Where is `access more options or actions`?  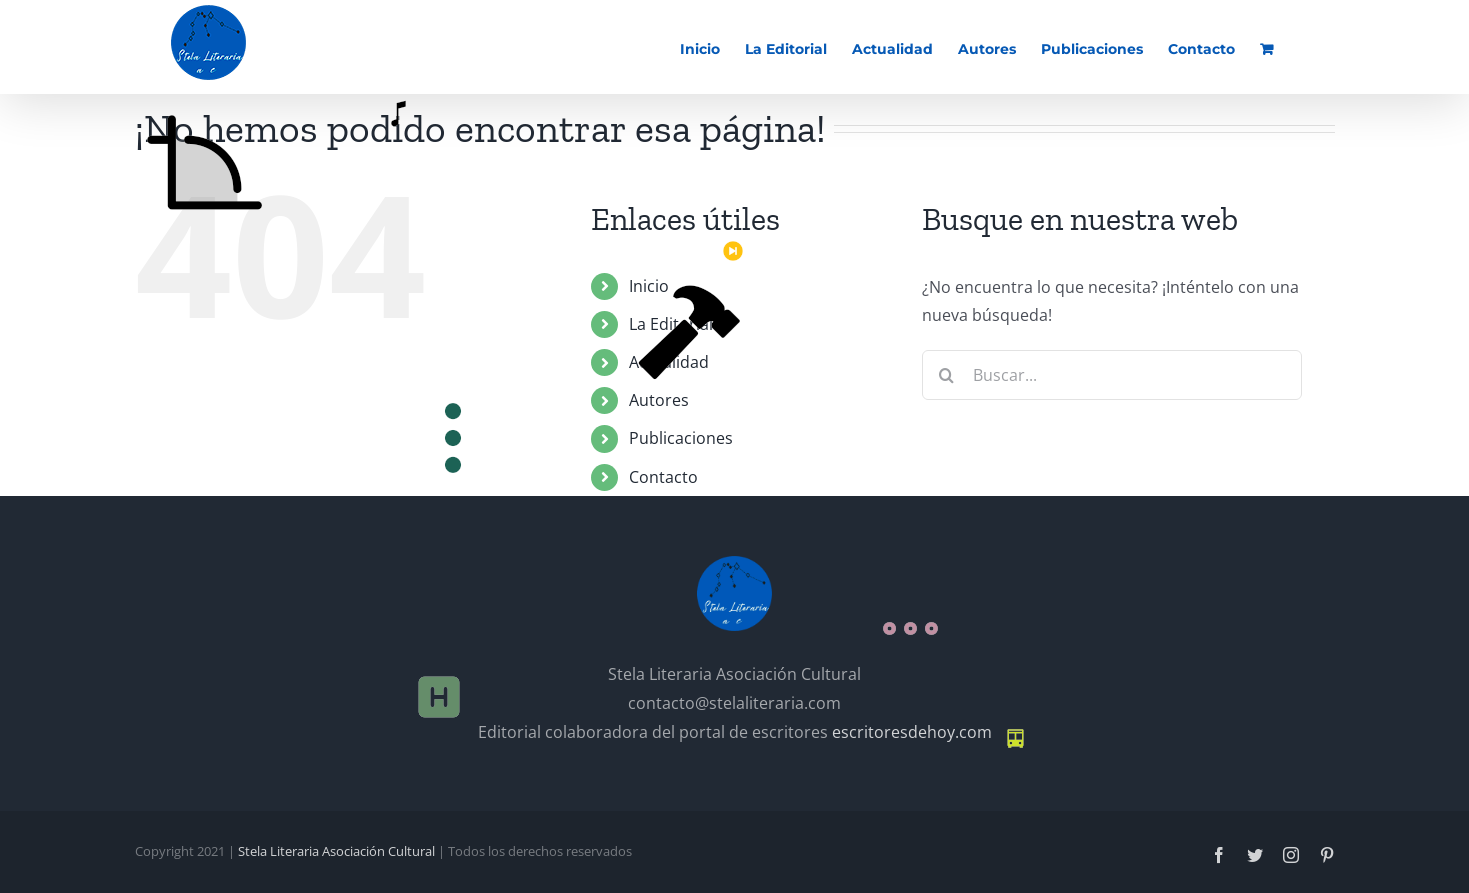 access more options or actions is located at coordinates (910, 628).